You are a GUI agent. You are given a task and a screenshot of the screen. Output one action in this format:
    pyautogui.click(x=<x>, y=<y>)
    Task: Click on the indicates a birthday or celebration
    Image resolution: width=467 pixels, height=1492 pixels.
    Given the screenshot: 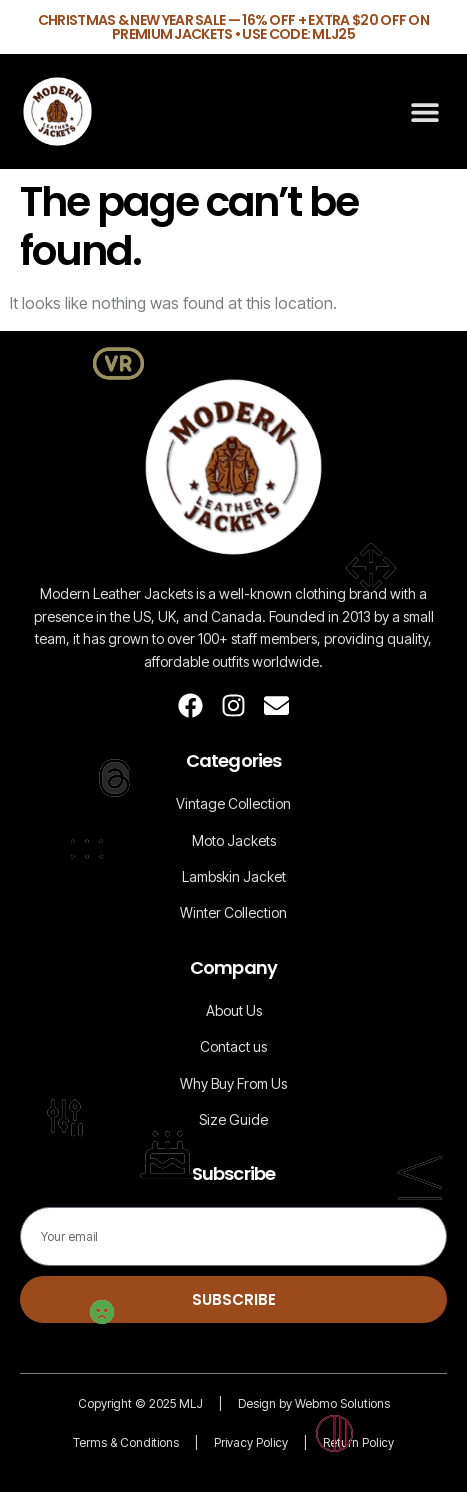 What is the action you would take?
    pyautogui.click(x=167, y=1153)
    